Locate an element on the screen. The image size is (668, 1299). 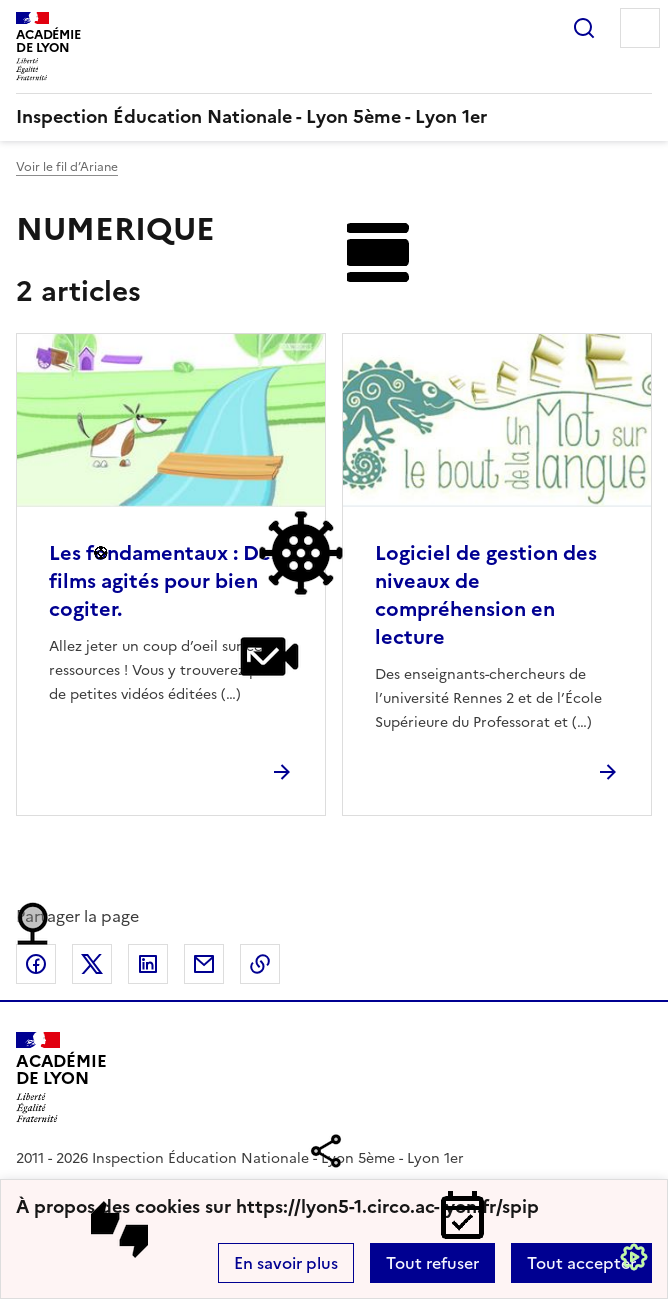
event confirmed or available is located at coordinates (462, 1217).